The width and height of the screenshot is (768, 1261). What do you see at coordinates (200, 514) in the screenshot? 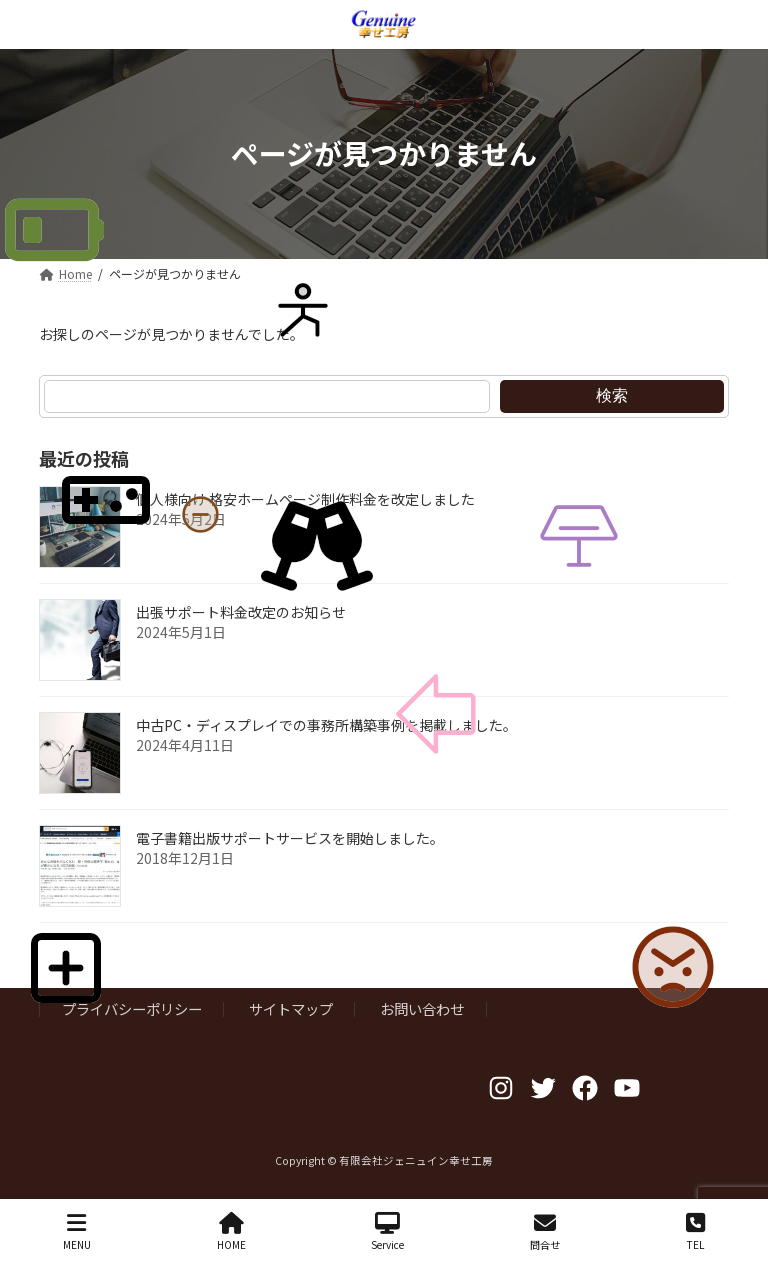
I see `remove an item from a list` at bounding box center [200, 514].